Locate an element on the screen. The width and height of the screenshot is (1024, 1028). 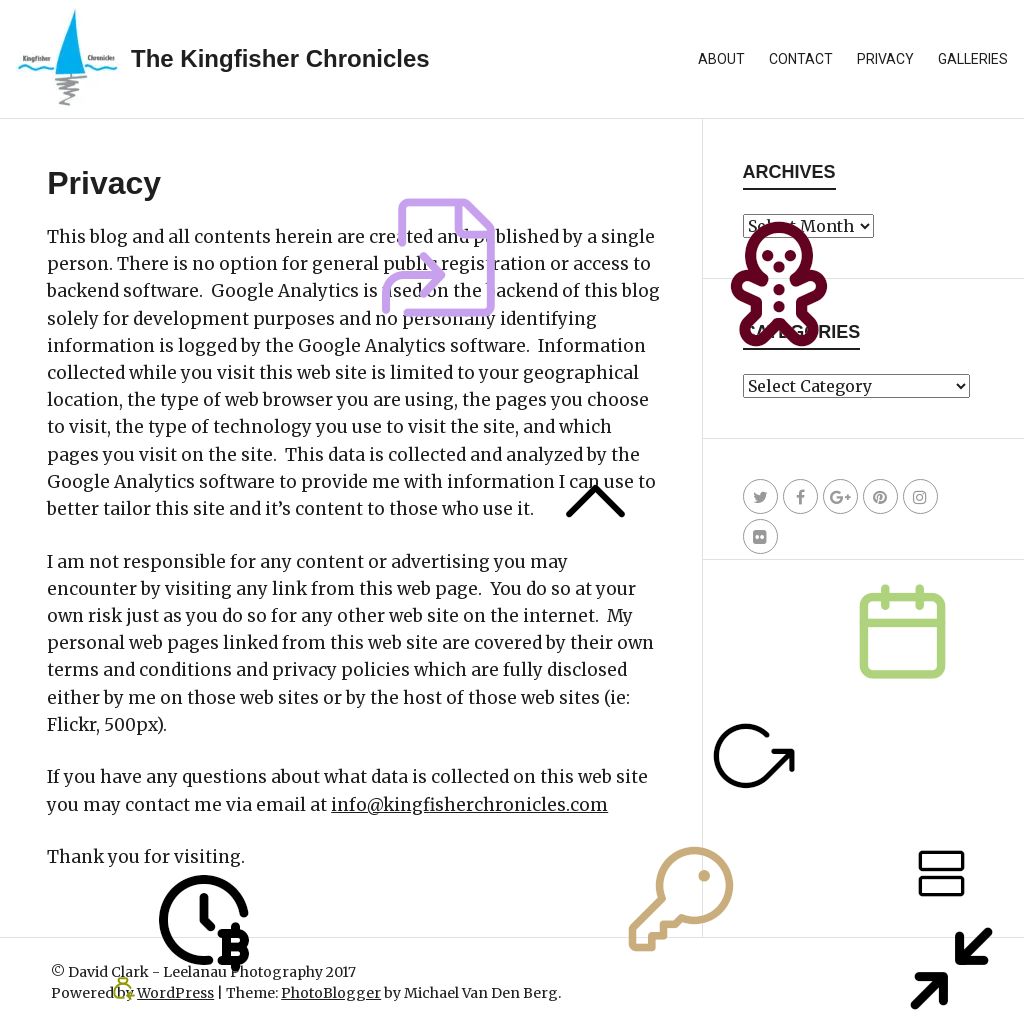
switch to row view layout is located at coordinates (941, 873).